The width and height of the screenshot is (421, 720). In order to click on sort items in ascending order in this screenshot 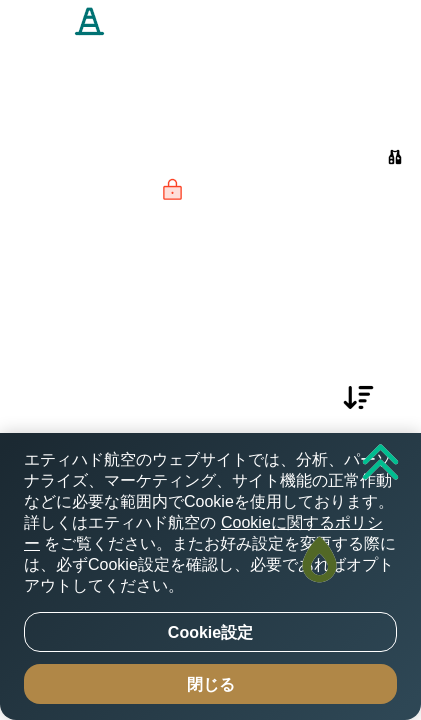, I will do `click(358, 397)`.